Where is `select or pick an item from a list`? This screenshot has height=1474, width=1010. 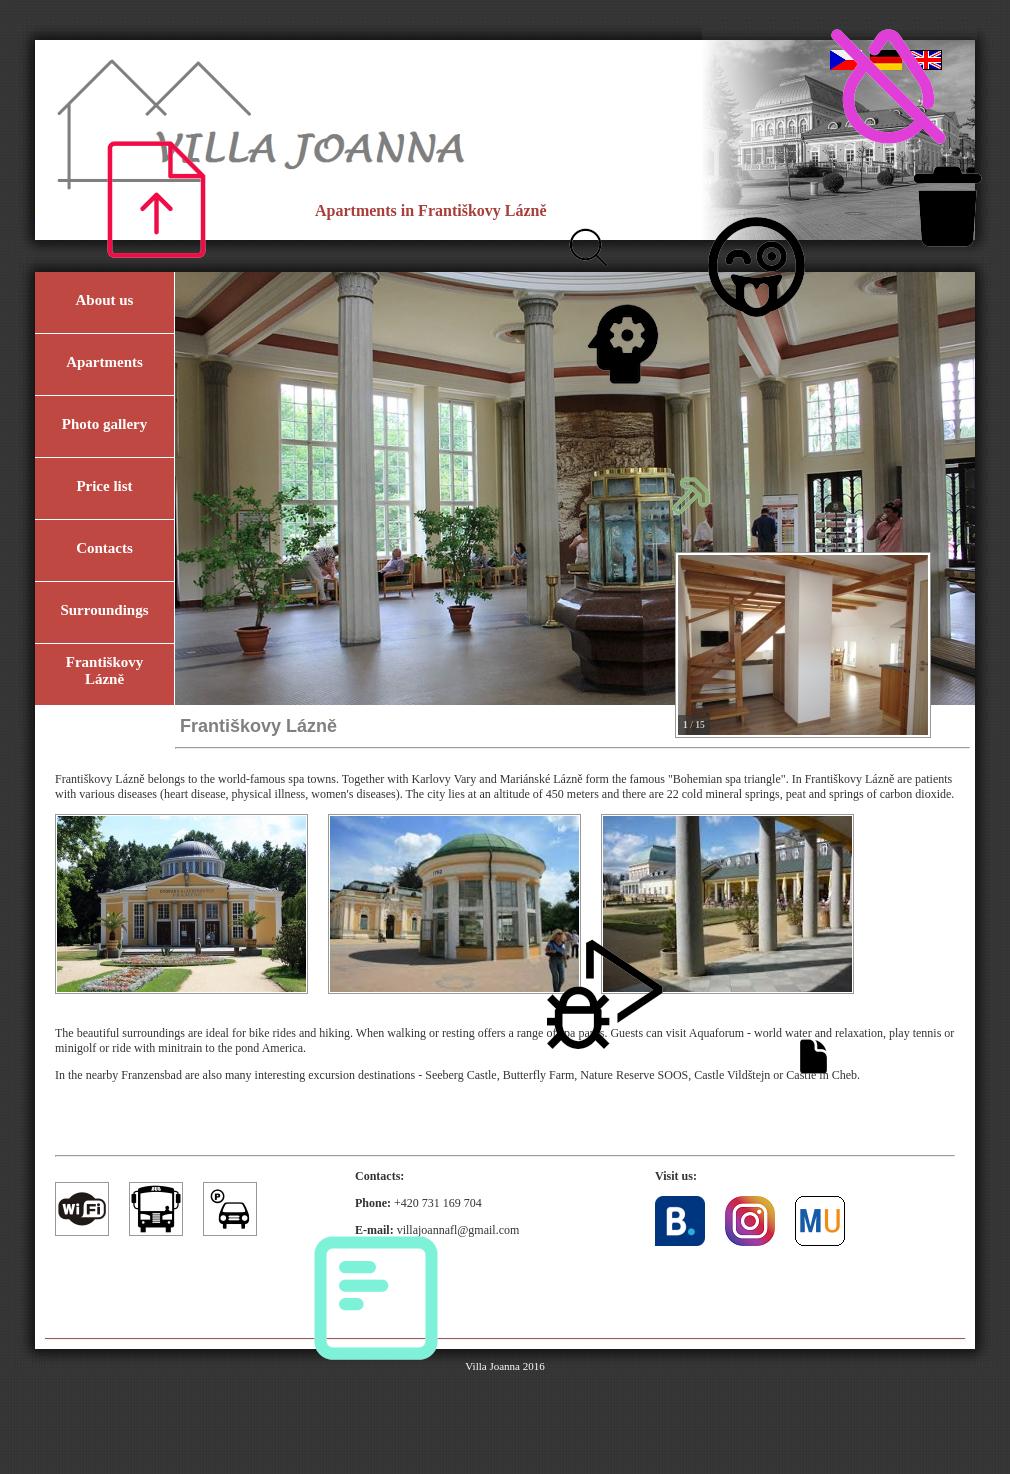
select or pick an item from a list is located at coordinates (691, 496).